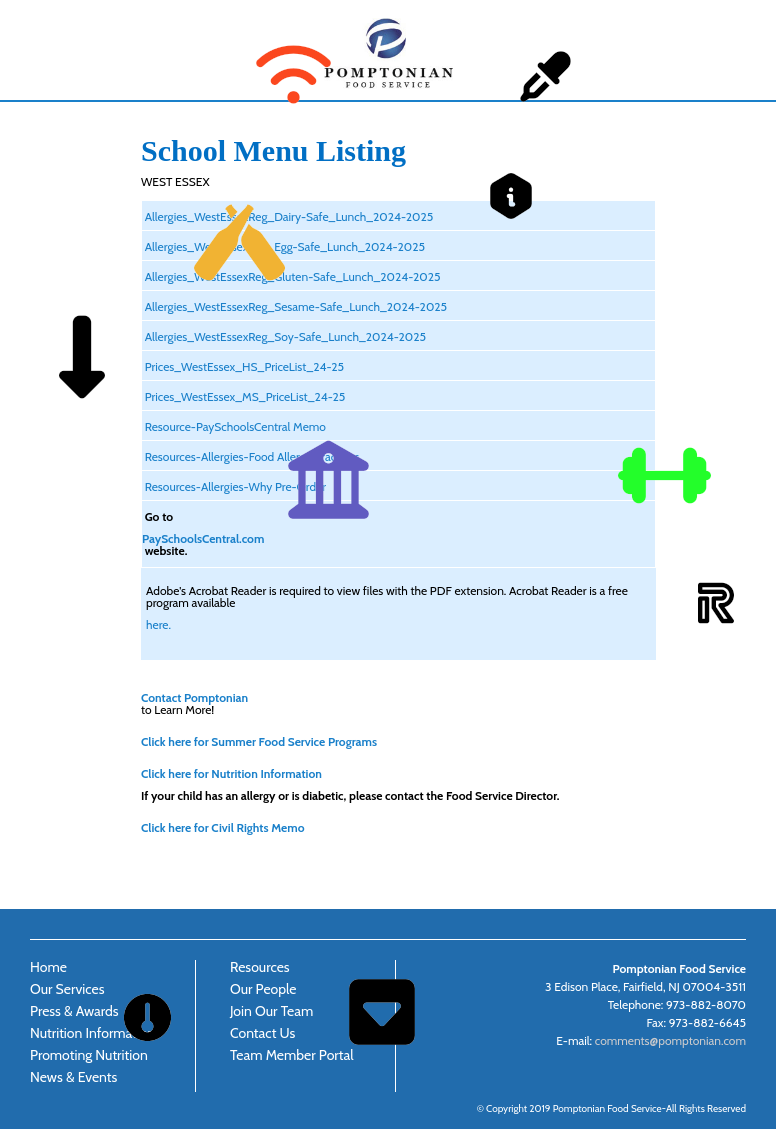 The width and height of the screenshot is (776, 1129). I want to click on access educational or institutional resources, so click(328, 478).